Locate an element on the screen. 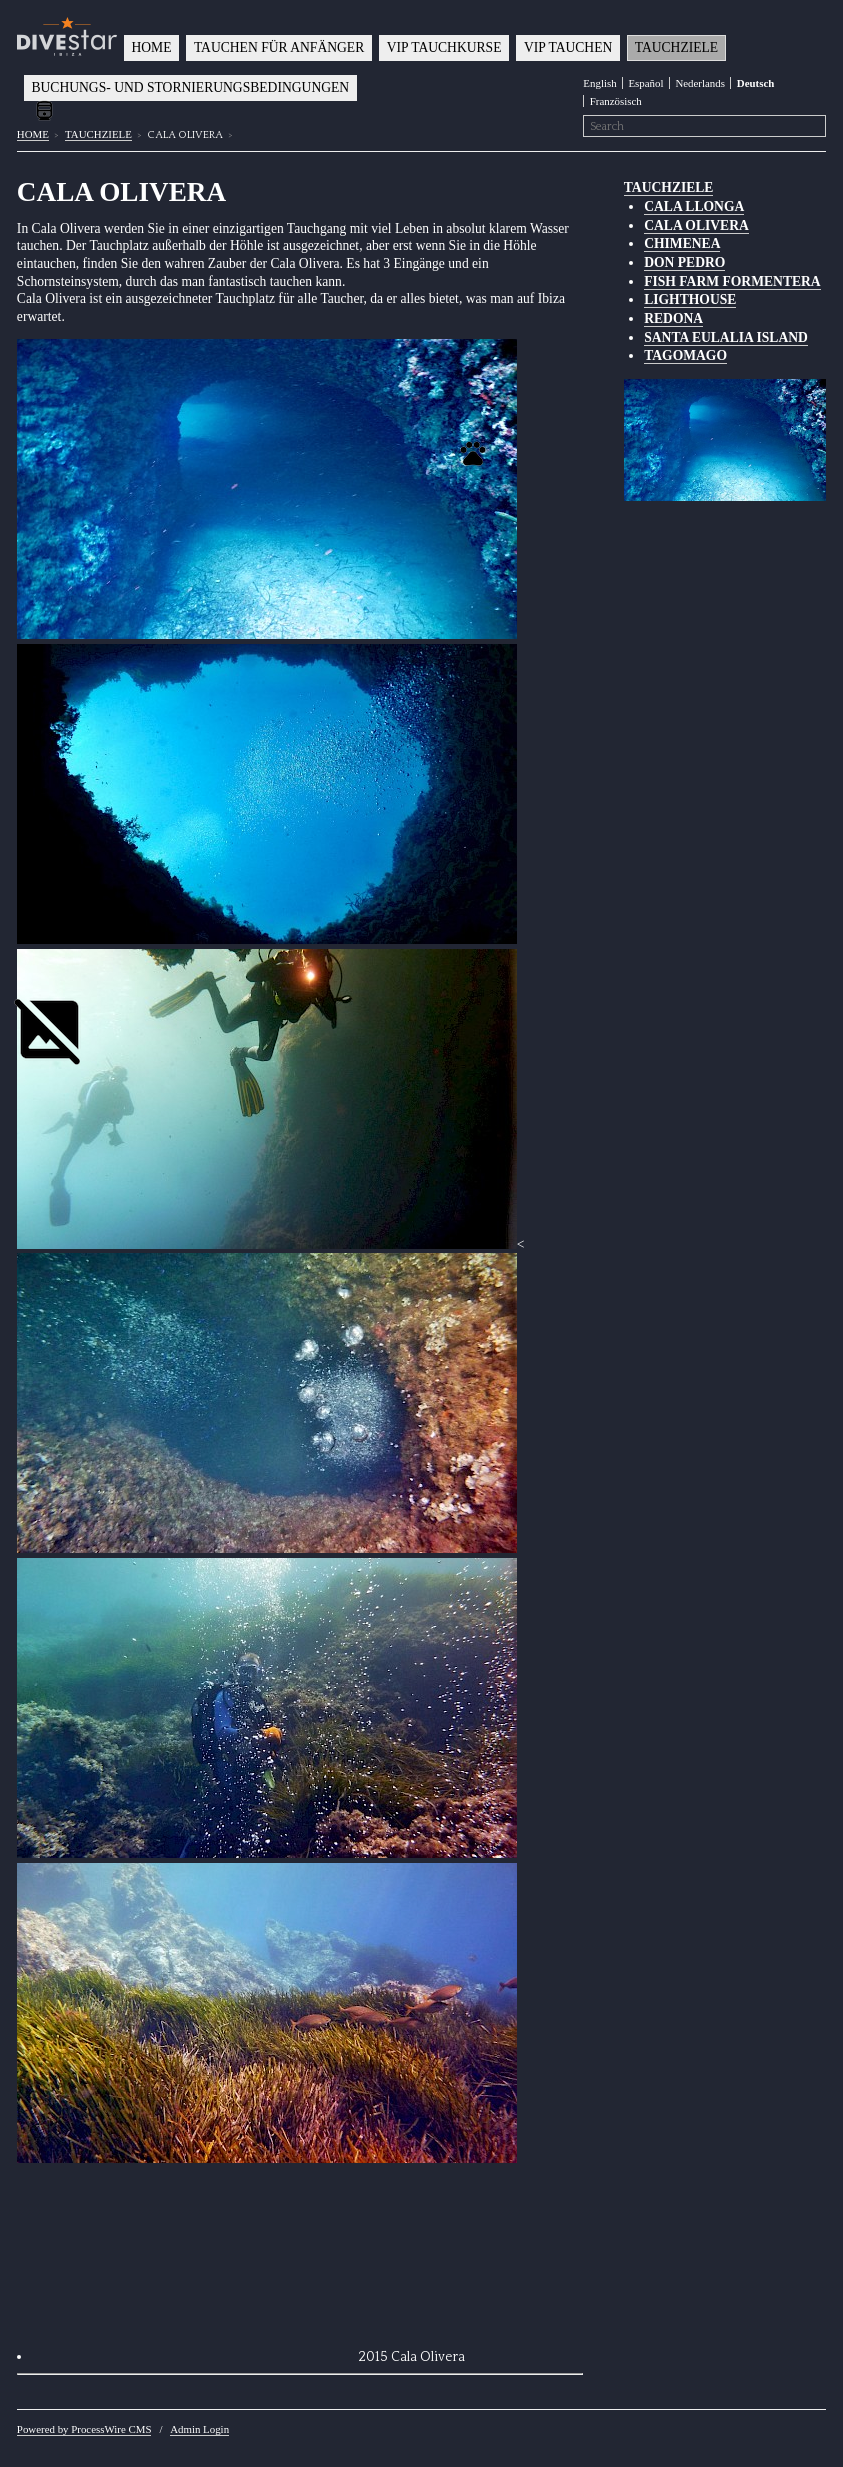  get directions to a railway or train station is located at coordinates (44, 111).